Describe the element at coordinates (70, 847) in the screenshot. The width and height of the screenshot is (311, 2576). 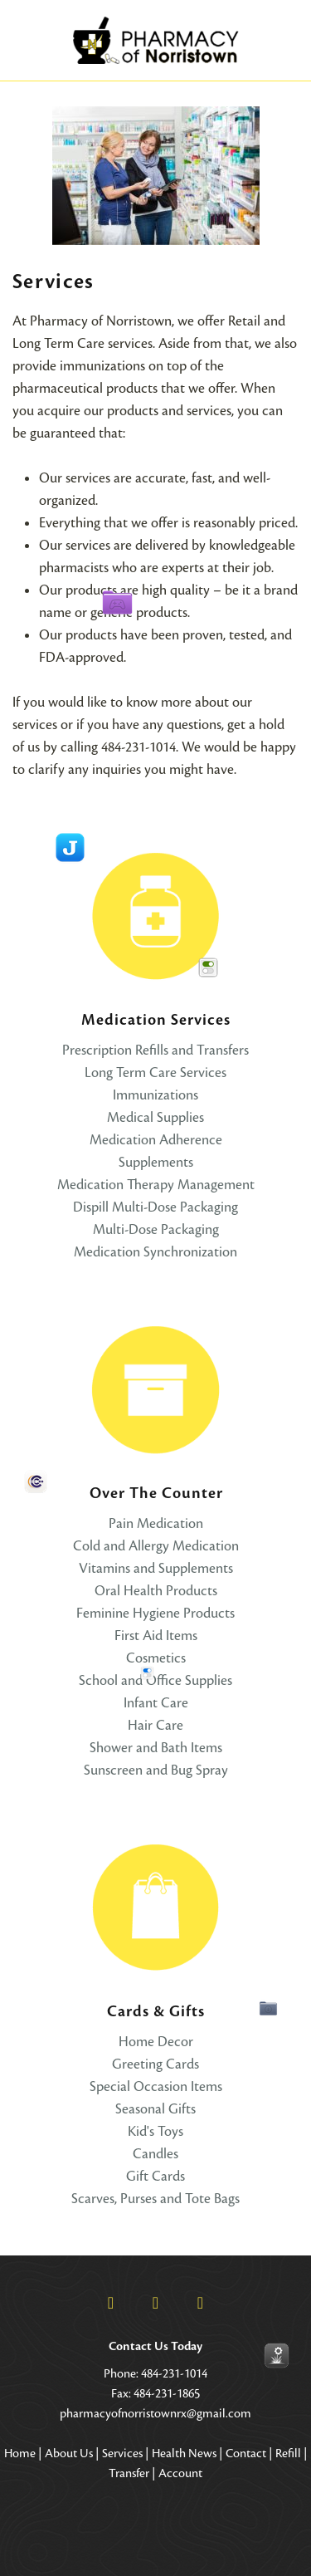
I see `open Joplin note-taking app` at that location.